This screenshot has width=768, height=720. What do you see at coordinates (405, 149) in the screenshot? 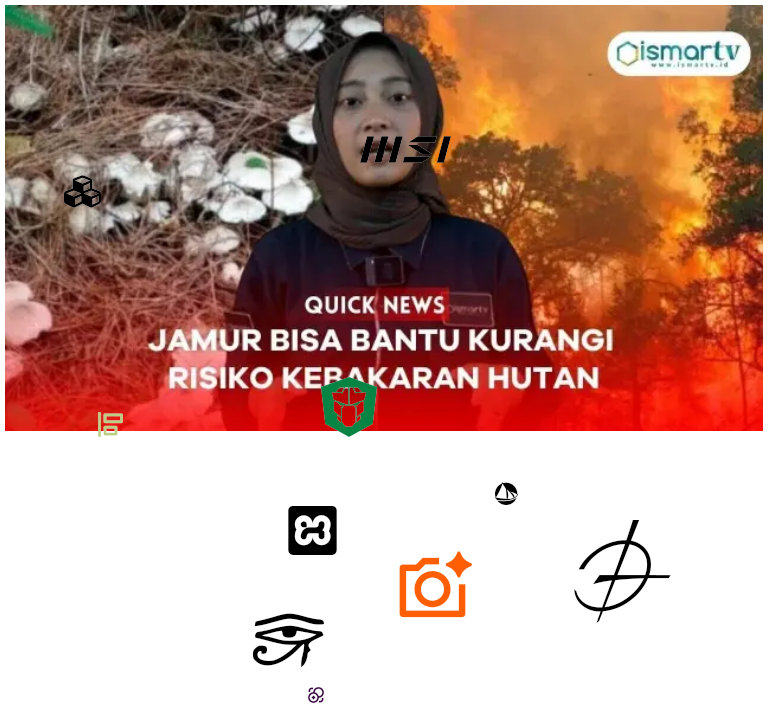
I see `MSI Business brand logo` at bounding box center [405, 149].